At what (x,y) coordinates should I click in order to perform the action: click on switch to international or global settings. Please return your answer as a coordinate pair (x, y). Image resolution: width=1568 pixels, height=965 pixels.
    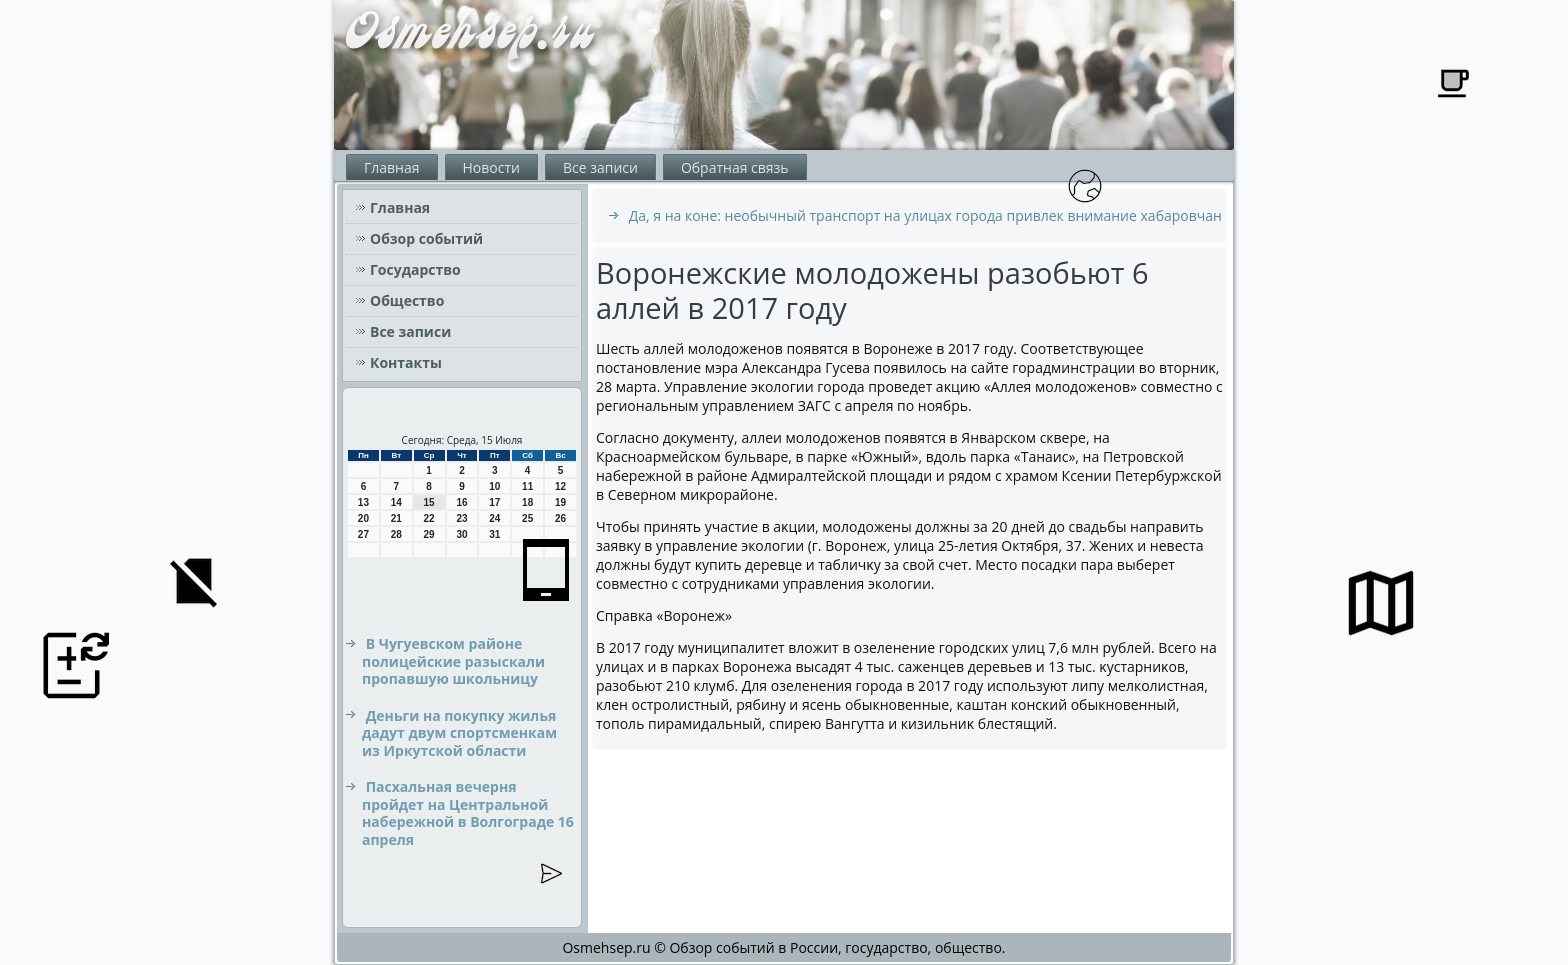
    Looking at the image, I should click on (1085, 186).